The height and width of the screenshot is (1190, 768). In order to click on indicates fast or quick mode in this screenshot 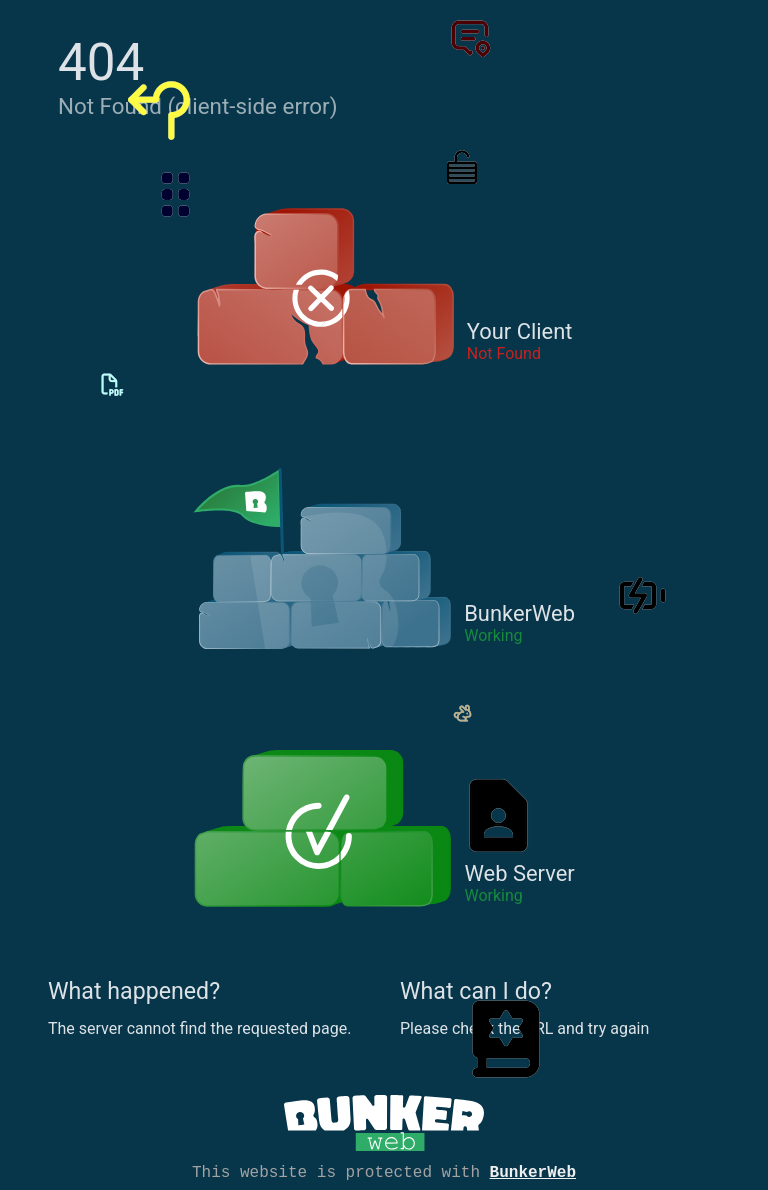, I will do `click(462, 713)`.